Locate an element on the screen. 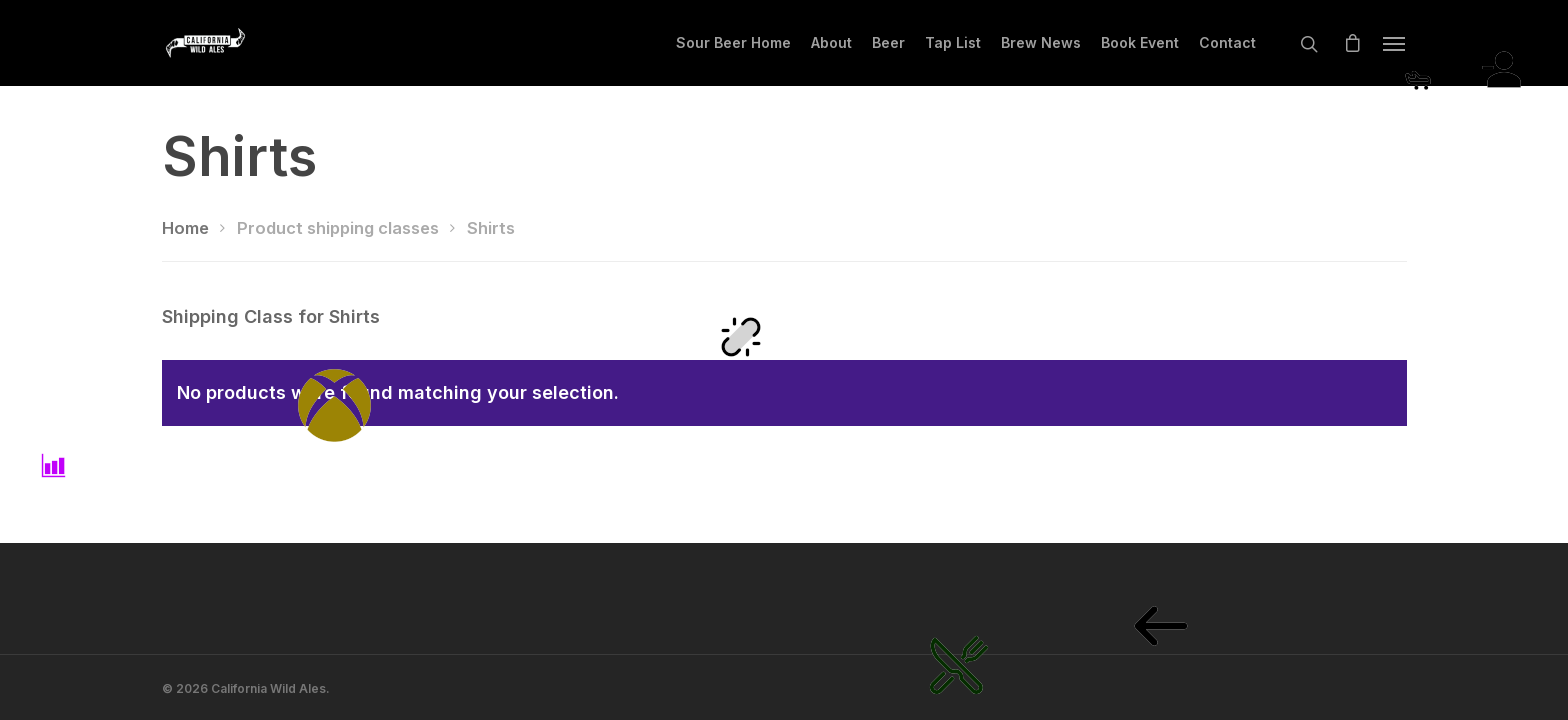 The height and width of the screenshot is (720, 1568). indicates flight is taxiing or on the ground is located at coordinates (1418, 80).